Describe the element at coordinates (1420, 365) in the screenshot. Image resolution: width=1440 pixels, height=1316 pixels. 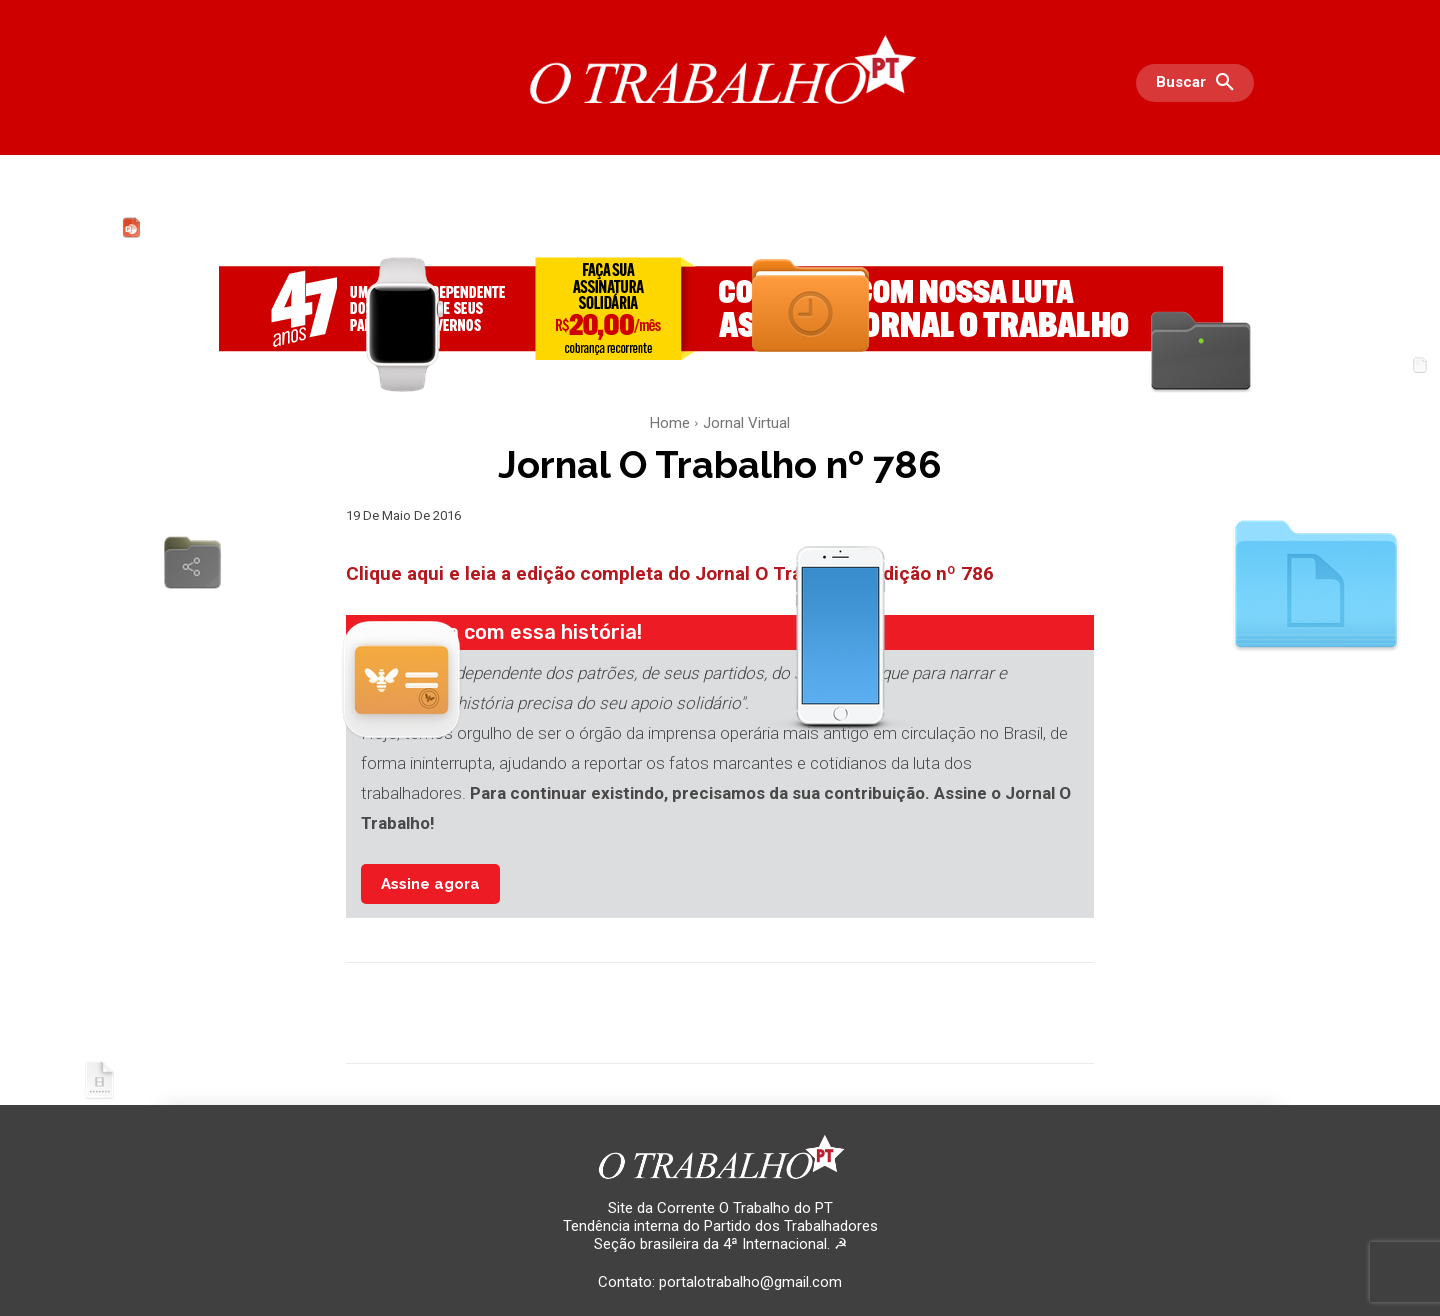
I see `indicates an empty or zero-byte file` at that location.